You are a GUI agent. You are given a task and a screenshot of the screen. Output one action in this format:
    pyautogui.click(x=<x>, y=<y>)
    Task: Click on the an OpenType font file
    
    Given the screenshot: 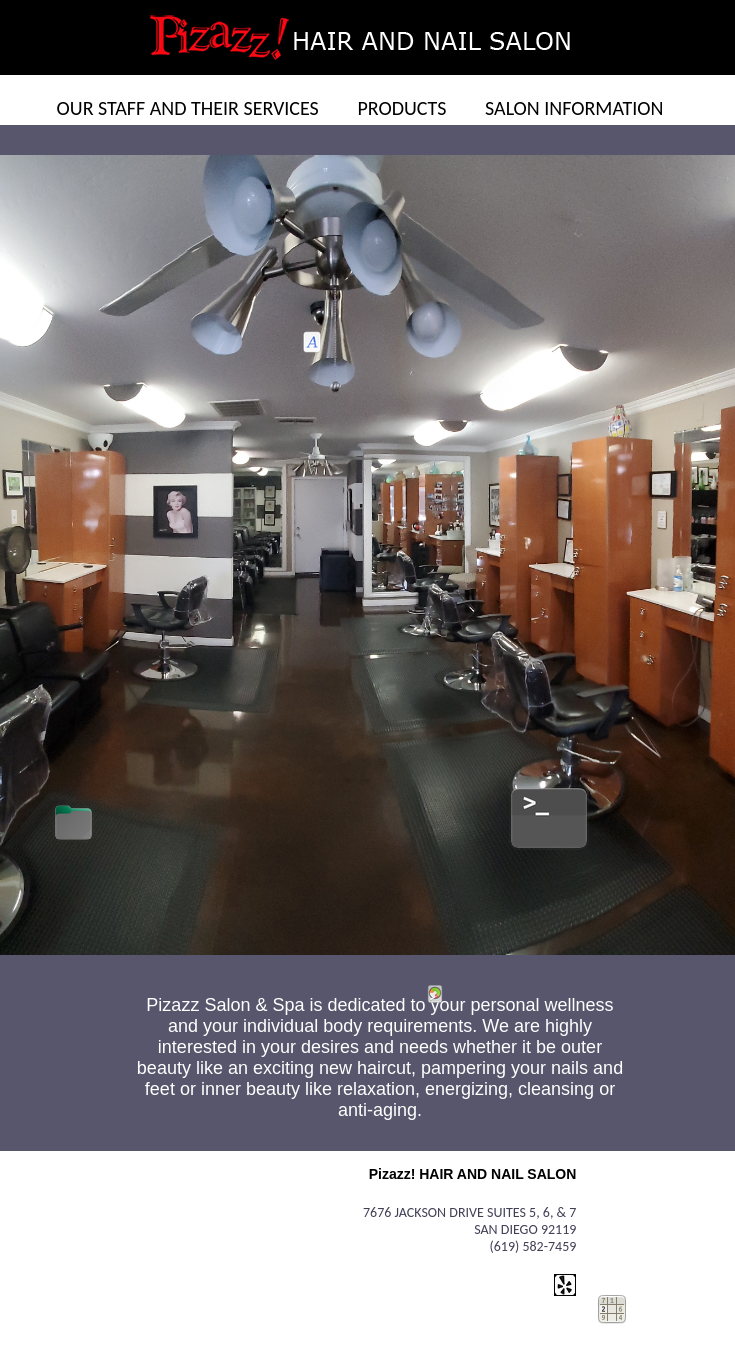 What is the action you would take?
    pyautogui.click(x=312, y=342)
    